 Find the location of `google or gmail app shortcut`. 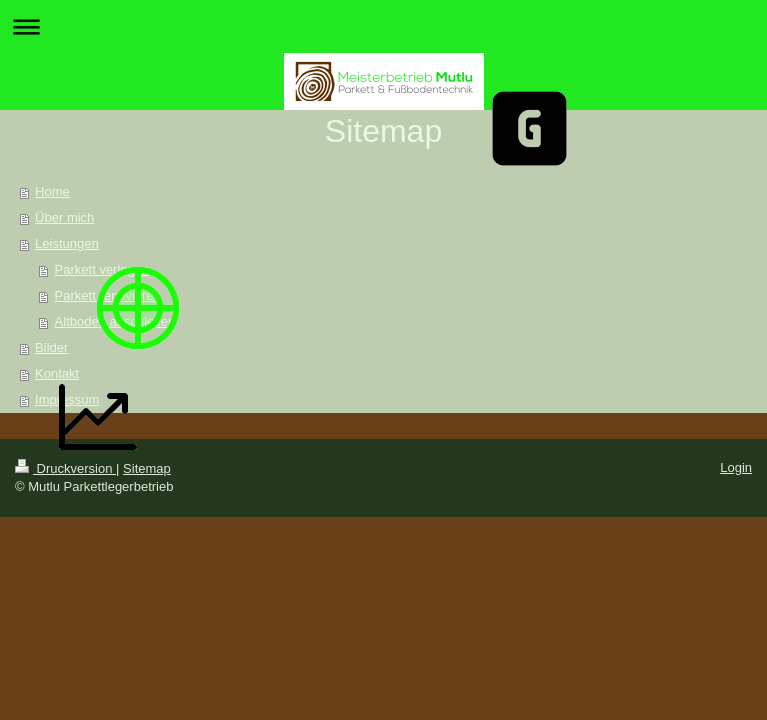

google or gmail app shortcut is located at coordinates (529, 128).